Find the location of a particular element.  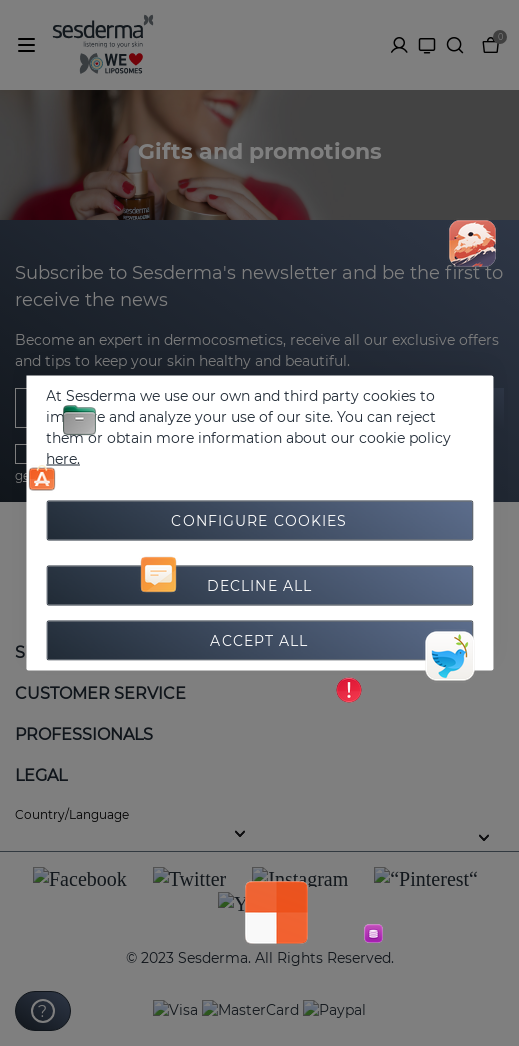

open file manager application is located at coordinates (79, 419).